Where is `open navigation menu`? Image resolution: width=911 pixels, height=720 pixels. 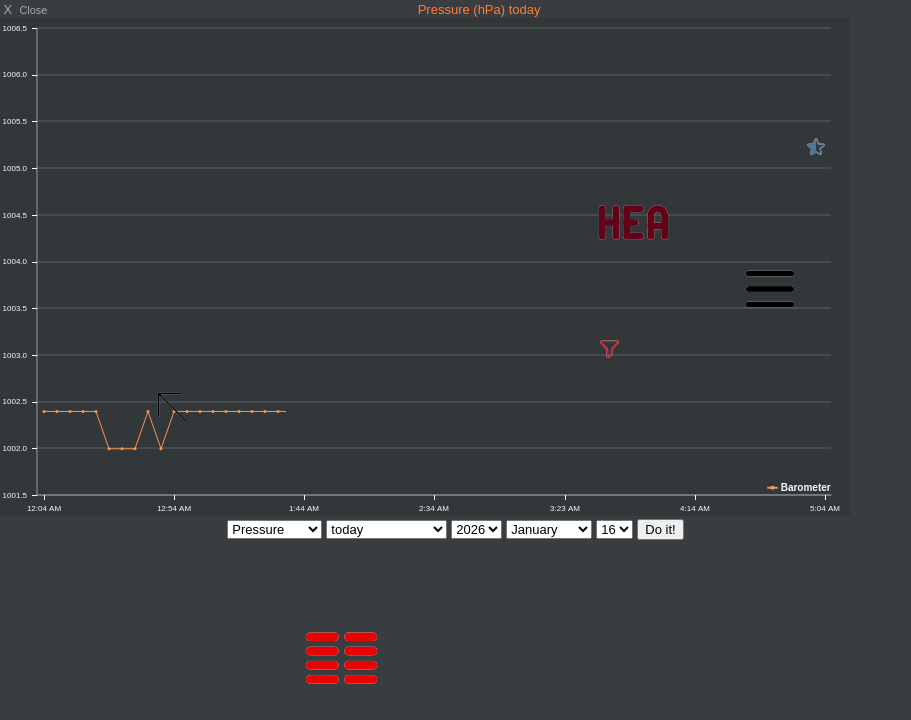
open navigation menu is located at coordinates (770, 289).